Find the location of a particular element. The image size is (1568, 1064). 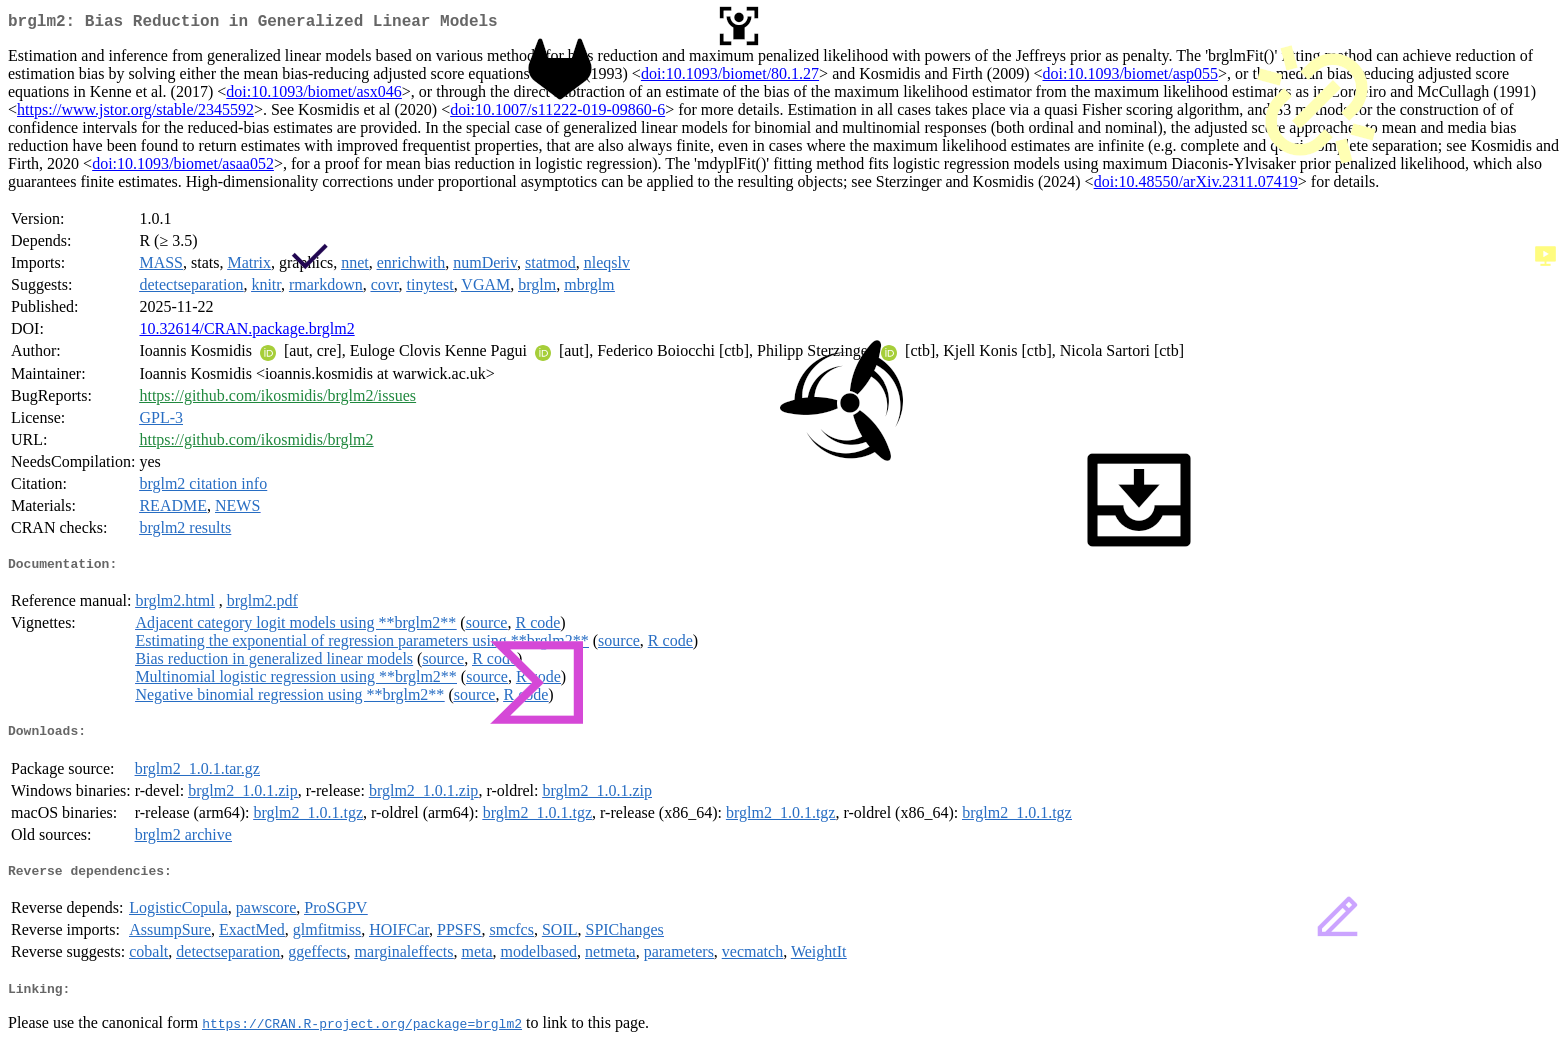

import files or data into the application is located at coordinates (1139, 500).